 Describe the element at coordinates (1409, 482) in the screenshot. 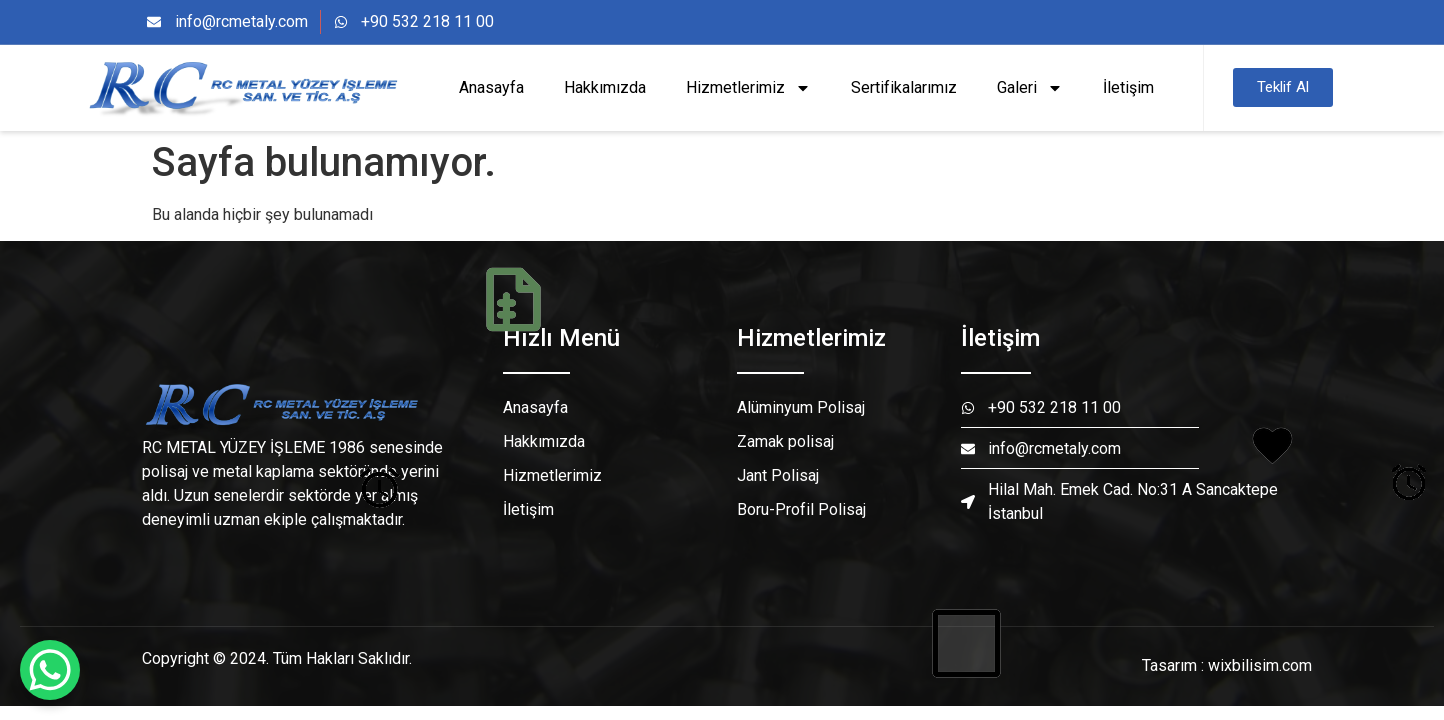

I see `access your alarms` at that location.